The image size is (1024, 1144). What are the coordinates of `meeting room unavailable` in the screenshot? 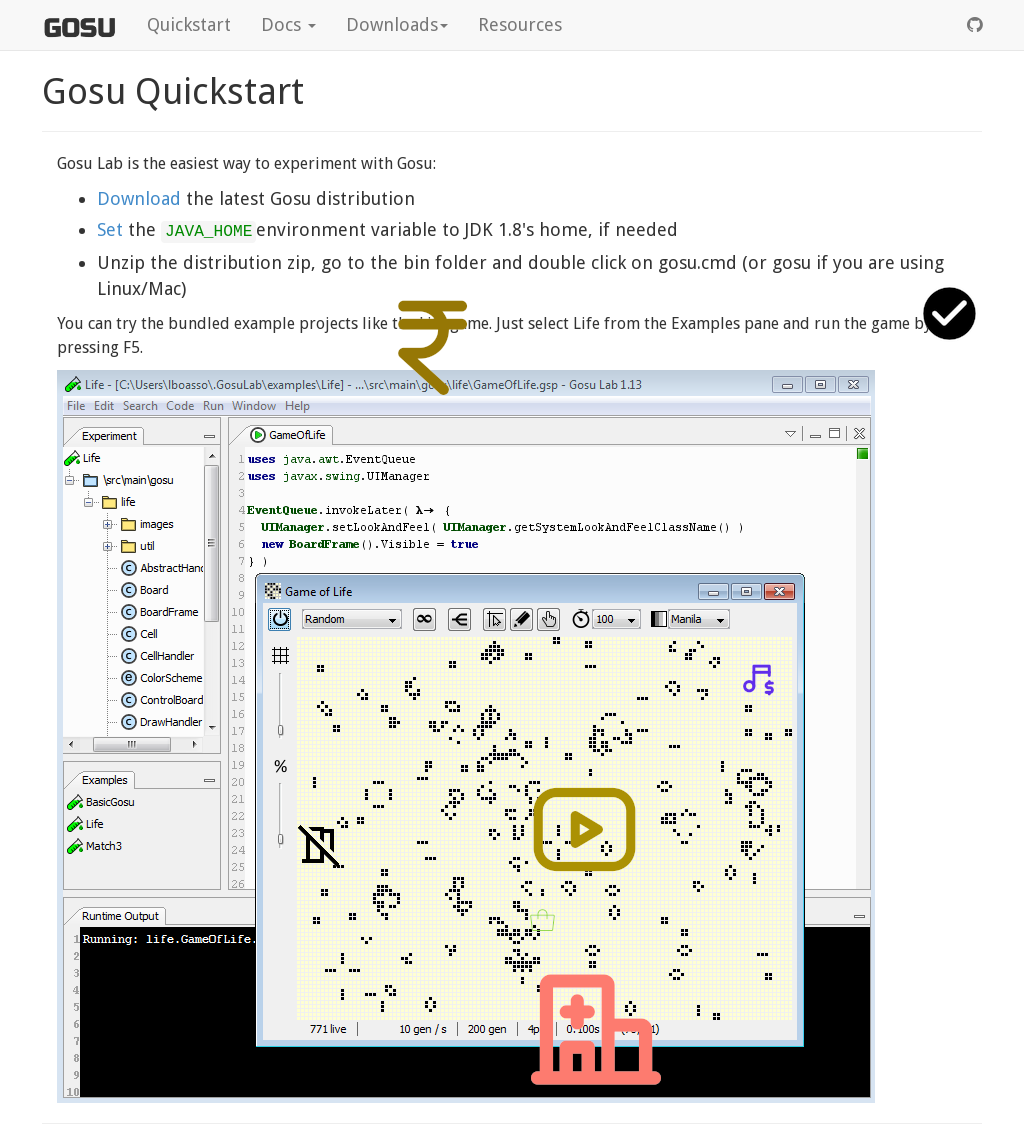 It's located at (320, 845).